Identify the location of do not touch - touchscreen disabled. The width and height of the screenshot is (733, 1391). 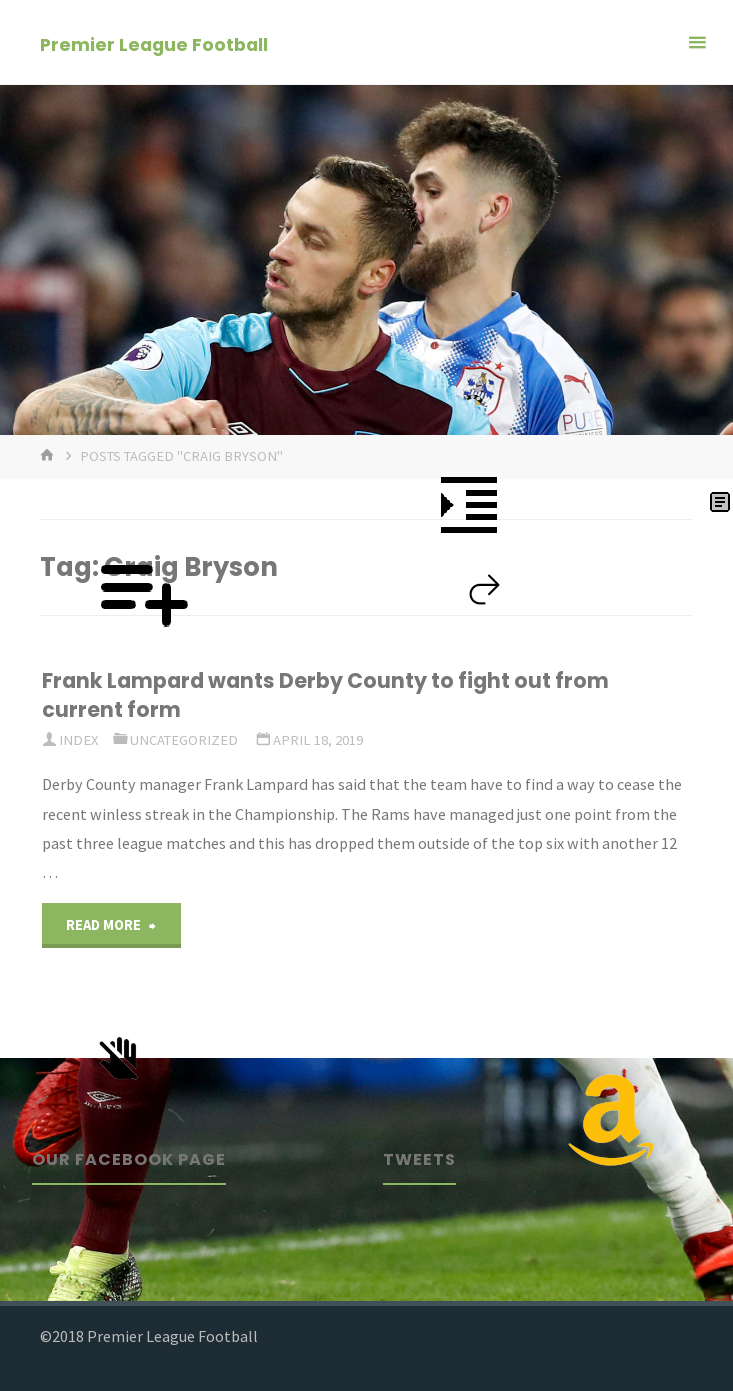
(120, 1059).